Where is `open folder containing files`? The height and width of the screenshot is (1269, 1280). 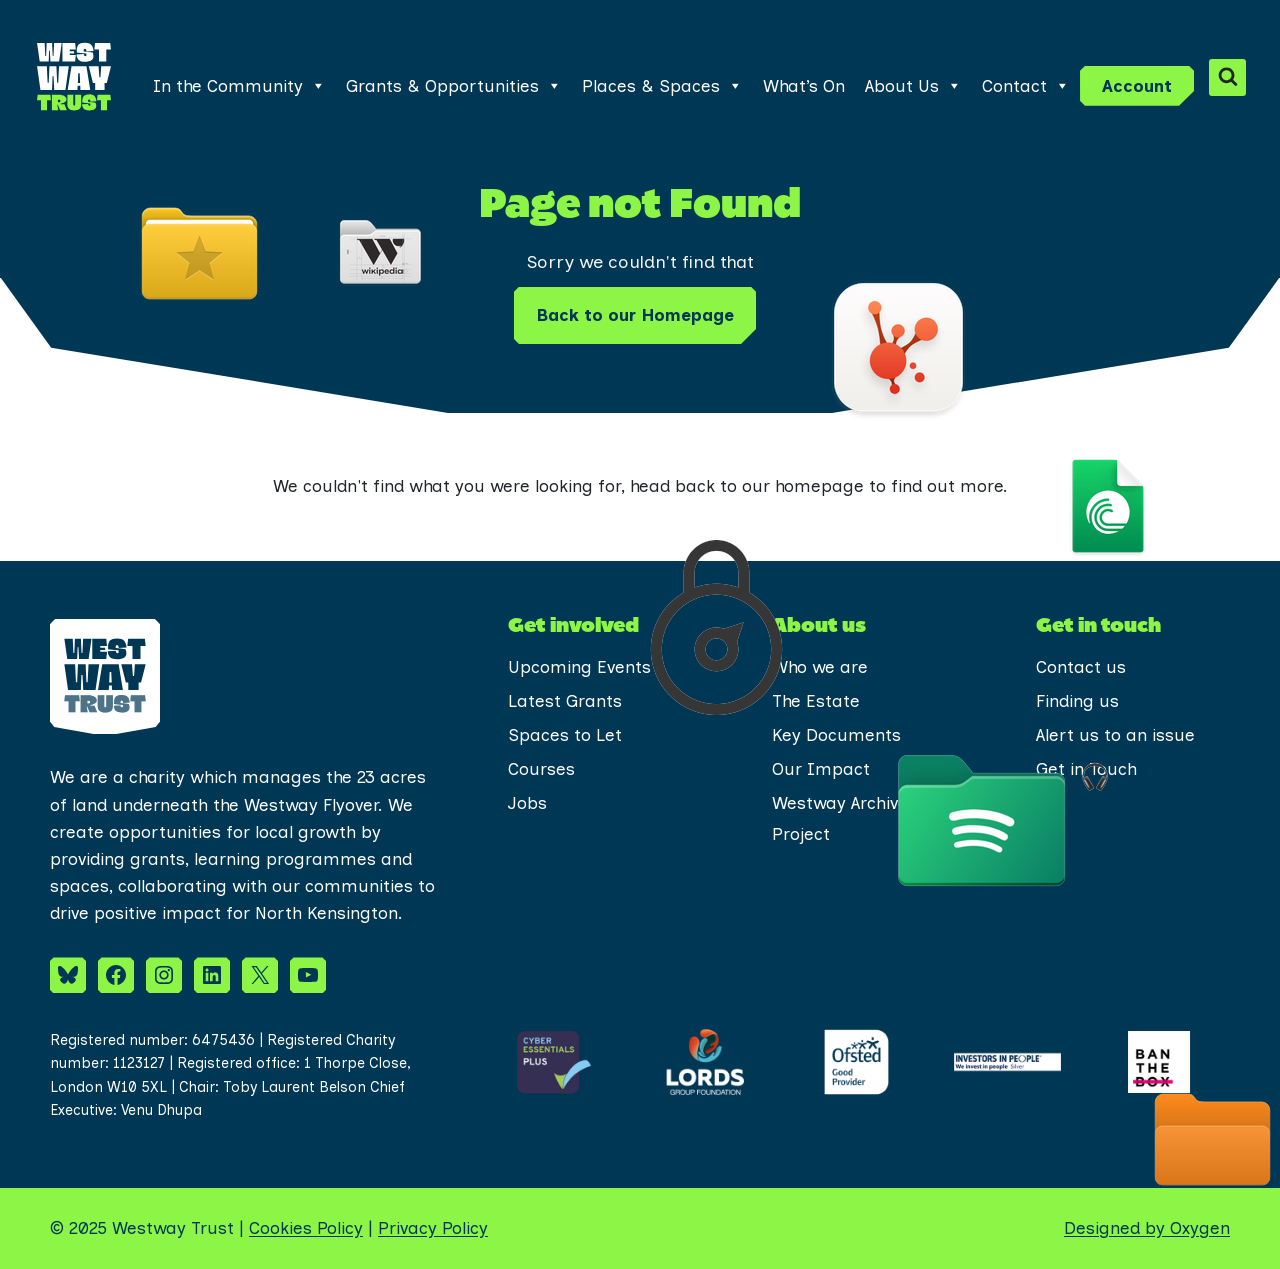 open folder containing files is located at coordinates (1212, 1139).